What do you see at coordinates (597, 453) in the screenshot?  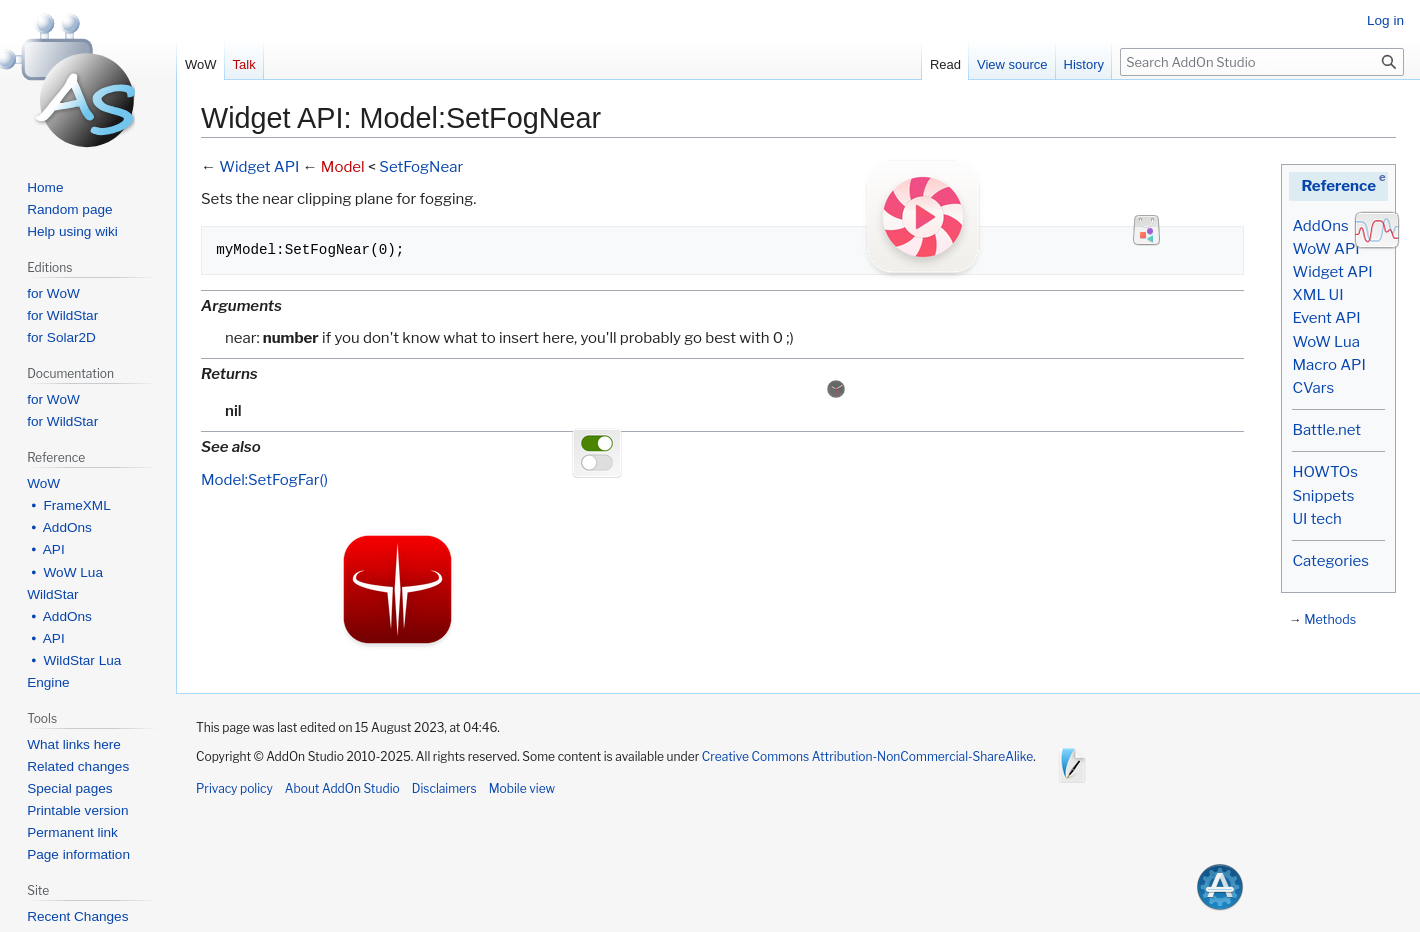 I see `open system tweaks or settings customization` at bounding box center [597, 453].